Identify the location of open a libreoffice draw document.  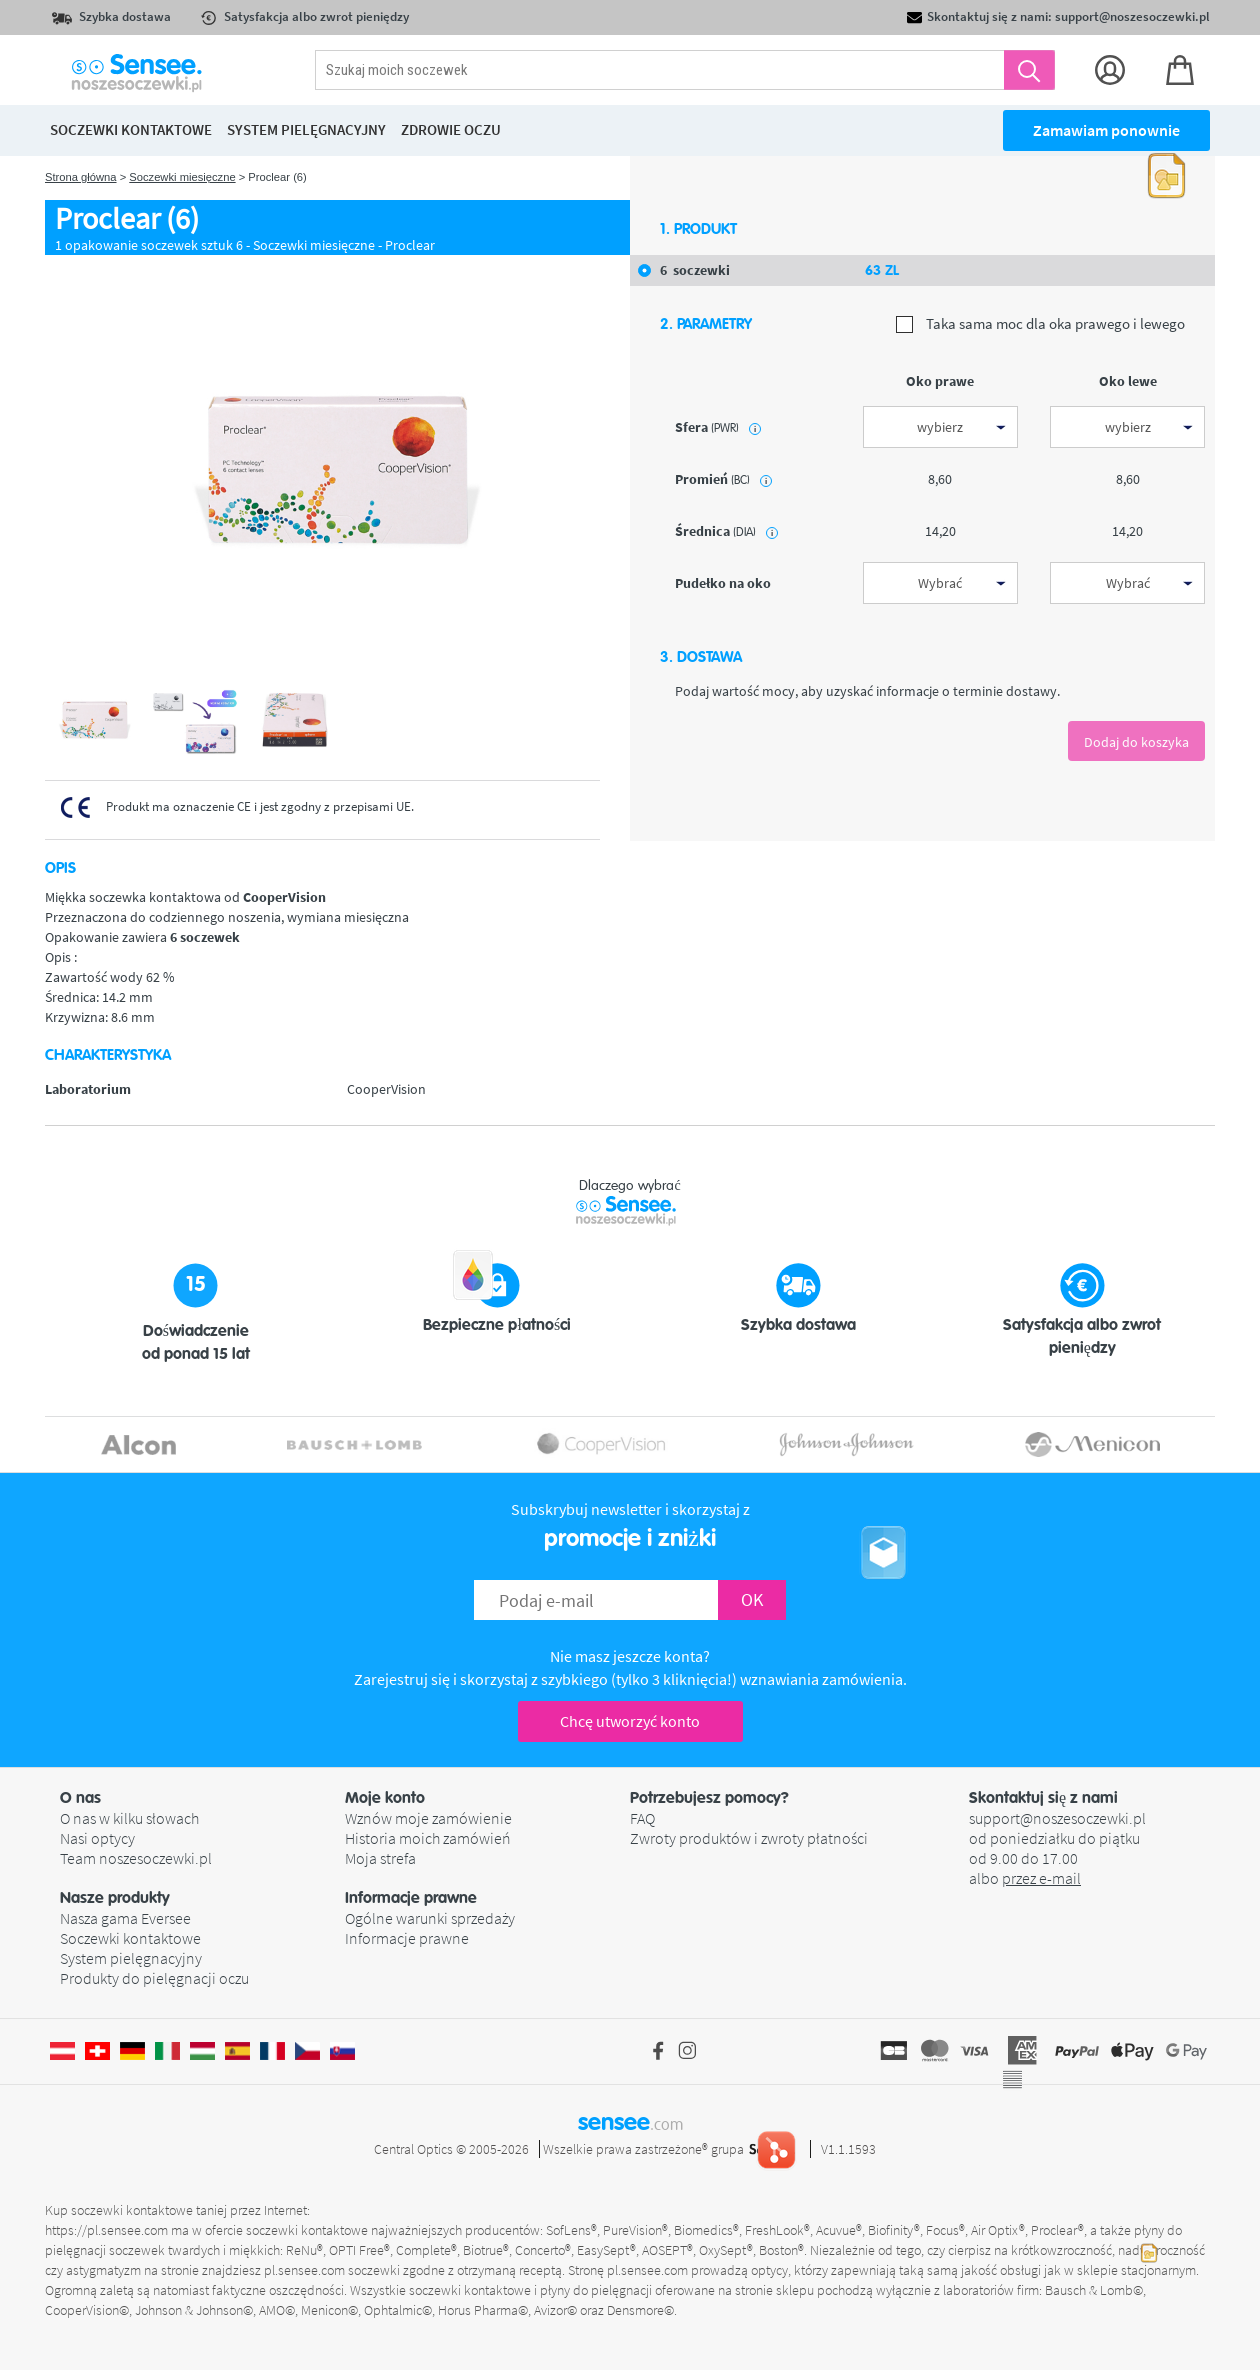
(1149, 2253).